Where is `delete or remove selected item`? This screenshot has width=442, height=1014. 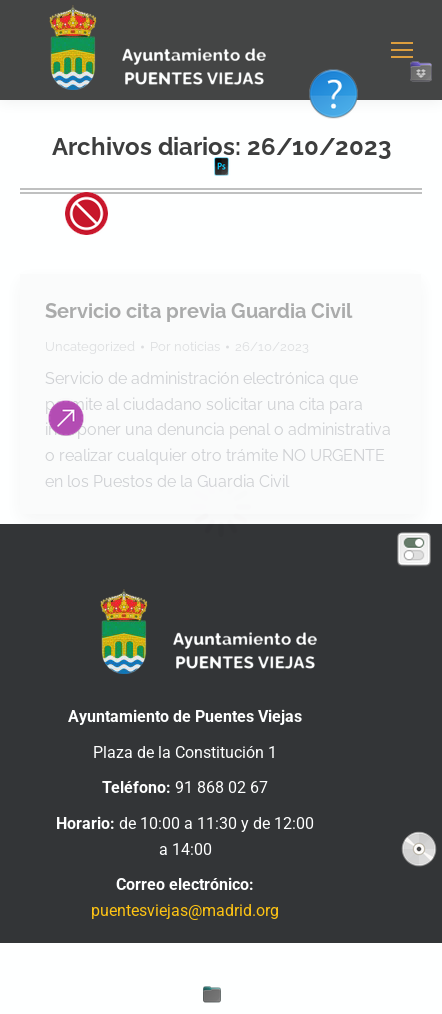 delete or remove selected item is located at coordinates (86, 213).